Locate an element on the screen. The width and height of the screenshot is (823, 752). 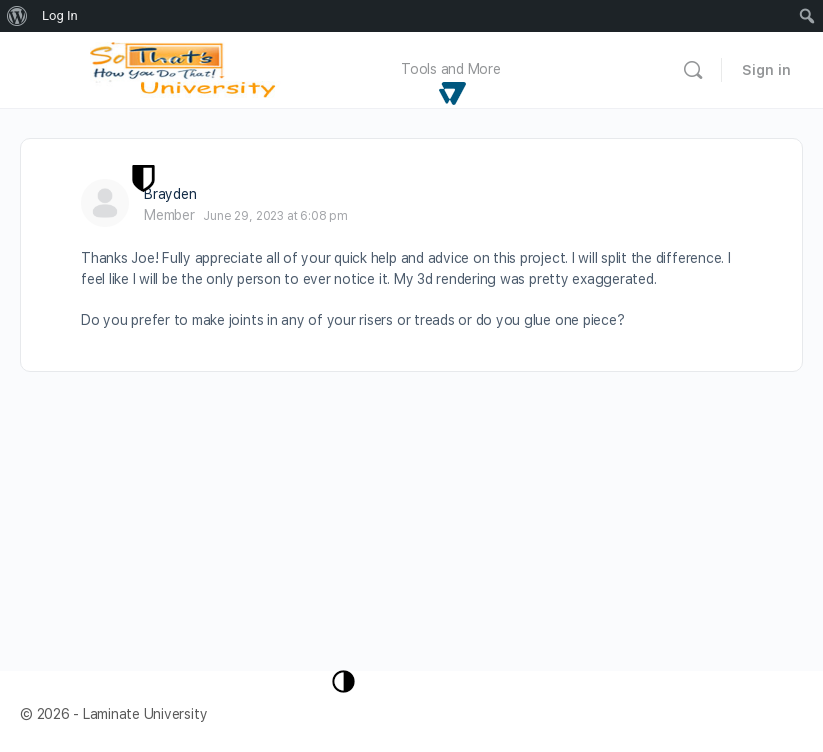
adjust display contrast settings is located at coordinates (343, 681).